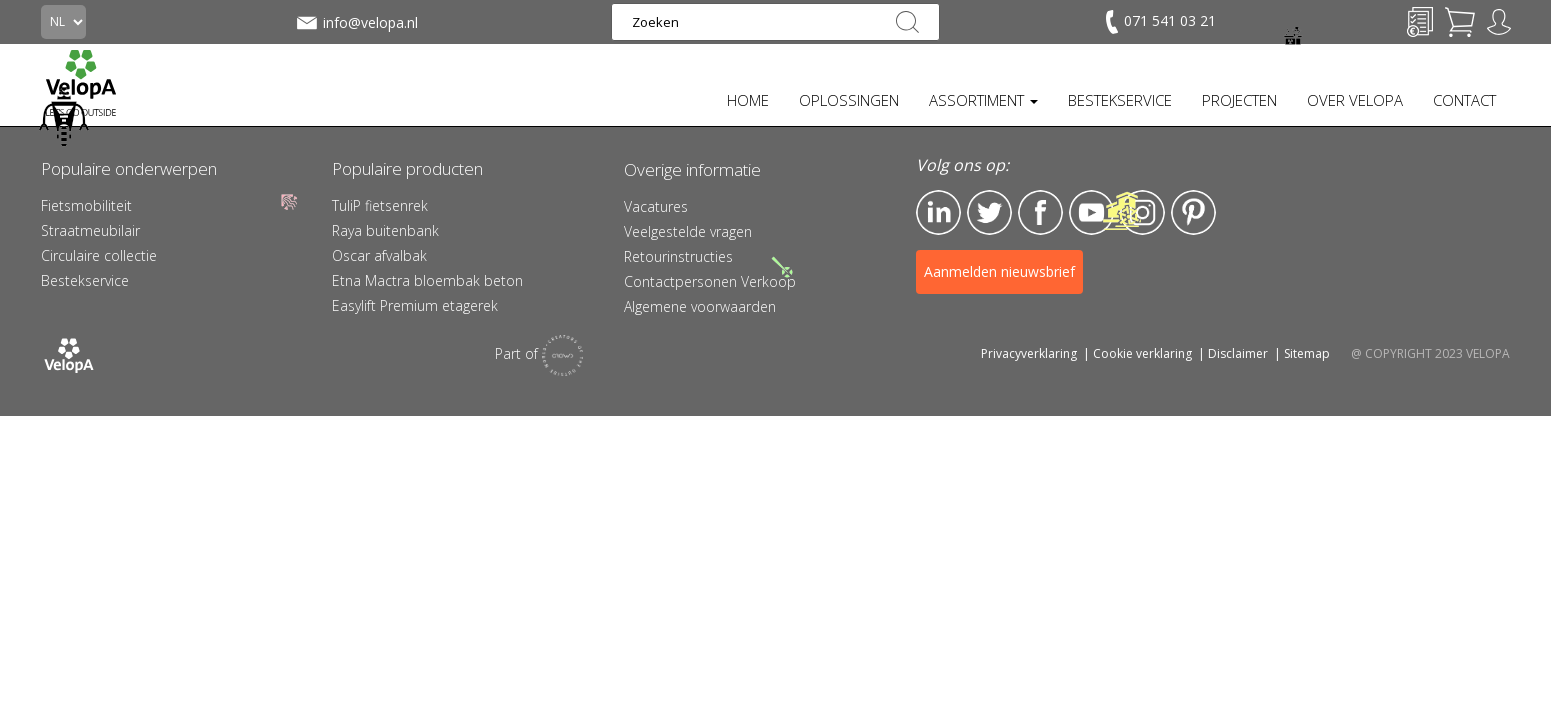 The height and width of the screenshot is (720, 1551). I want to click on indicates a failed or negative quantum experiment outcome, so click(1293, 35).